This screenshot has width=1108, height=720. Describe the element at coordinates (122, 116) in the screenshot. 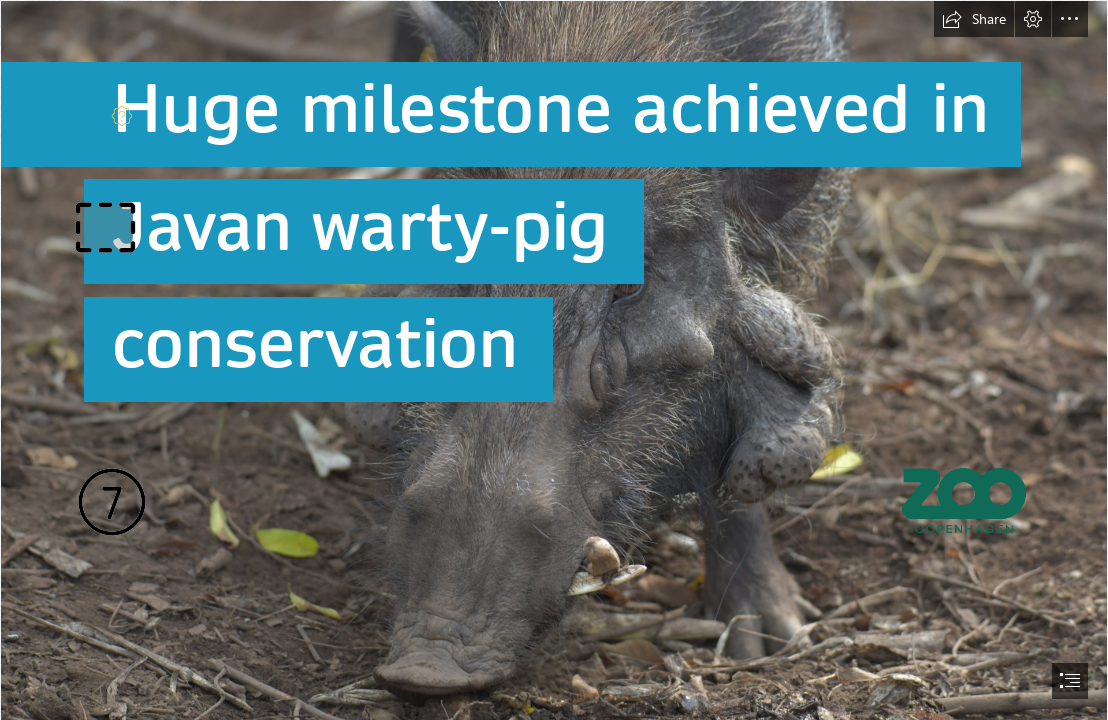

I see `access help or FAQ section` at that location.